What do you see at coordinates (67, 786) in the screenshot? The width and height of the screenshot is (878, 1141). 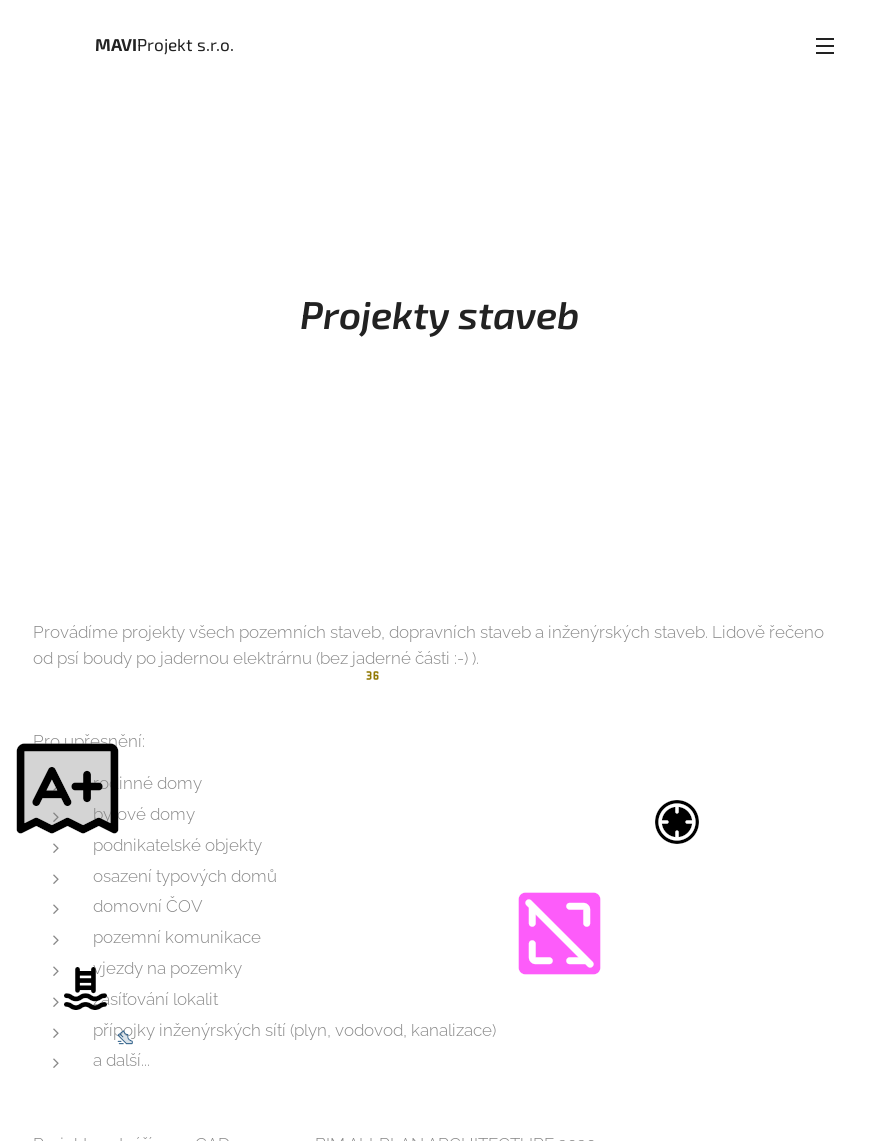 I see `view exam results or grades` at bounding box center [67, 786].